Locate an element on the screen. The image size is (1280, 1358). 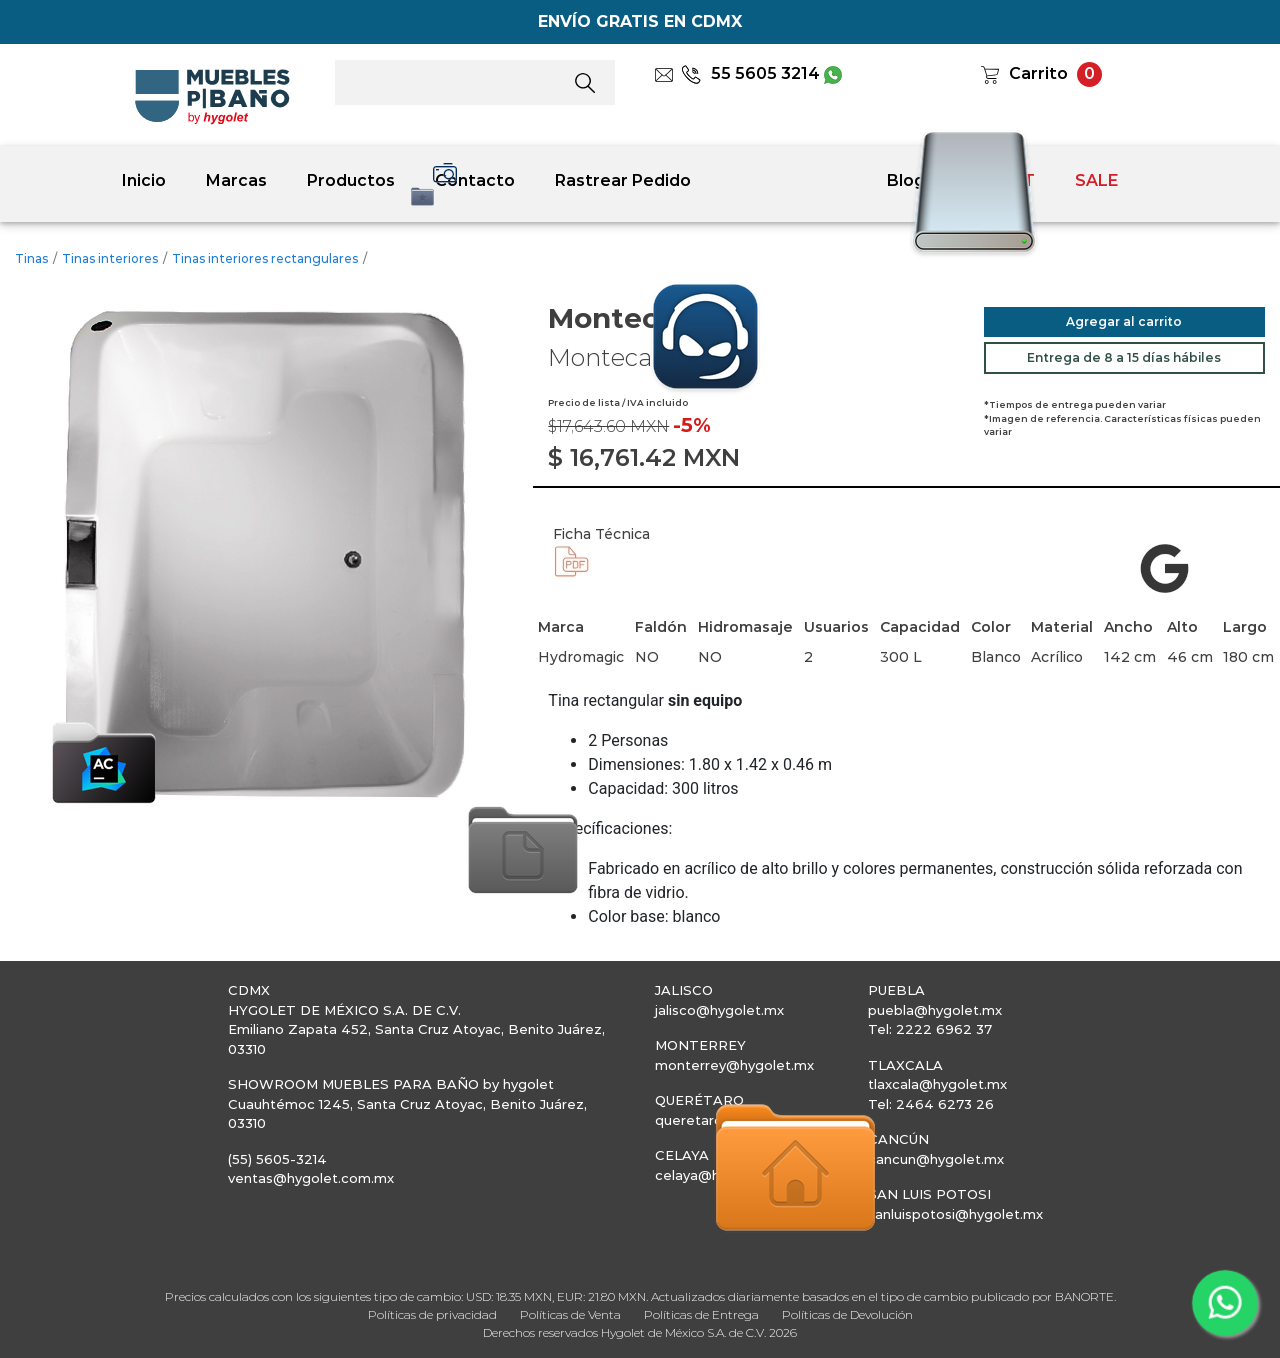
sign in with your Google account is located at coordinates (1164, 568).